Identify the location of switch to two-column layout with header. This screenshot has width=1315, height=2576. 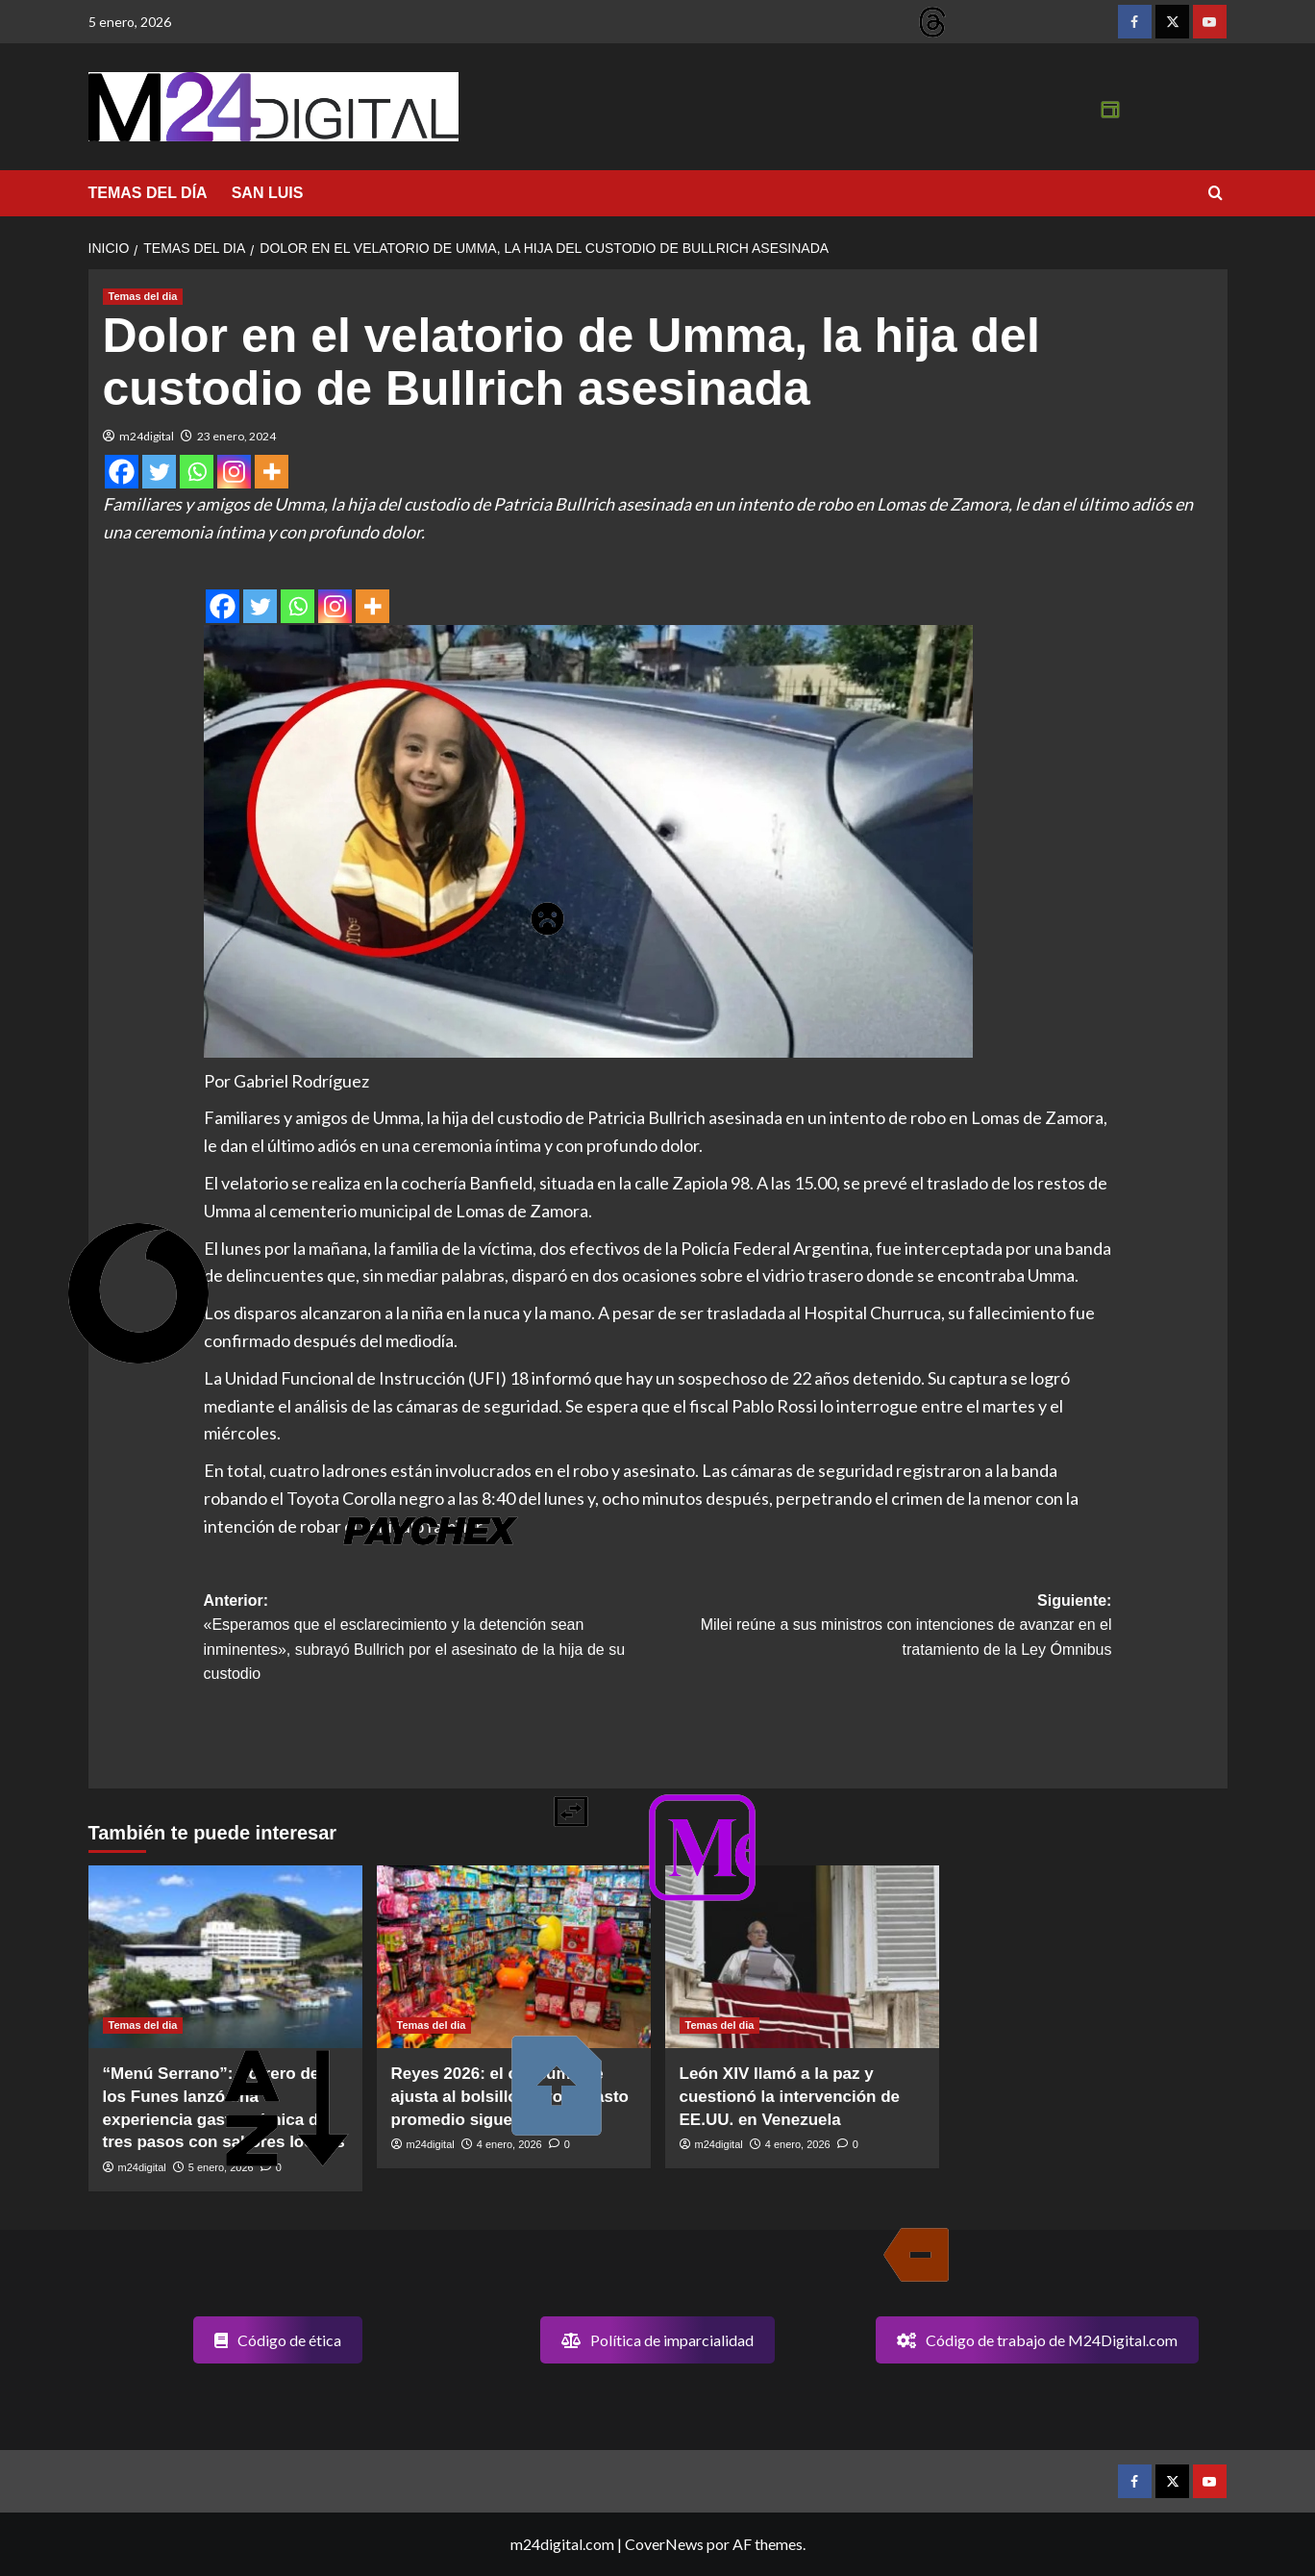
(1110, 110).